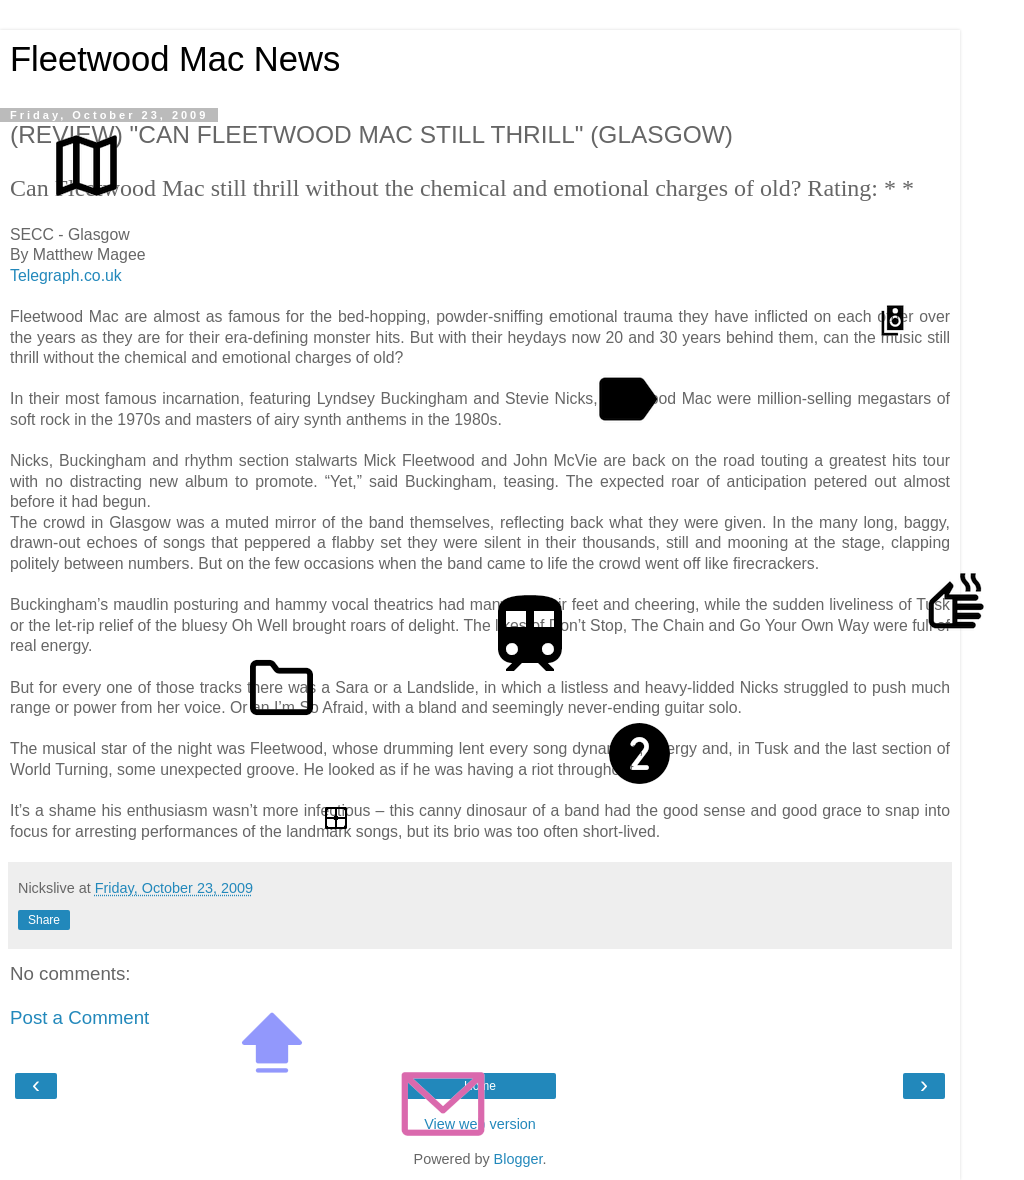 This screenshot has height=1180, width=1024. Describe the element at coordinates (443, 1104) in the screenshot. I see `open your inbox` at that location.